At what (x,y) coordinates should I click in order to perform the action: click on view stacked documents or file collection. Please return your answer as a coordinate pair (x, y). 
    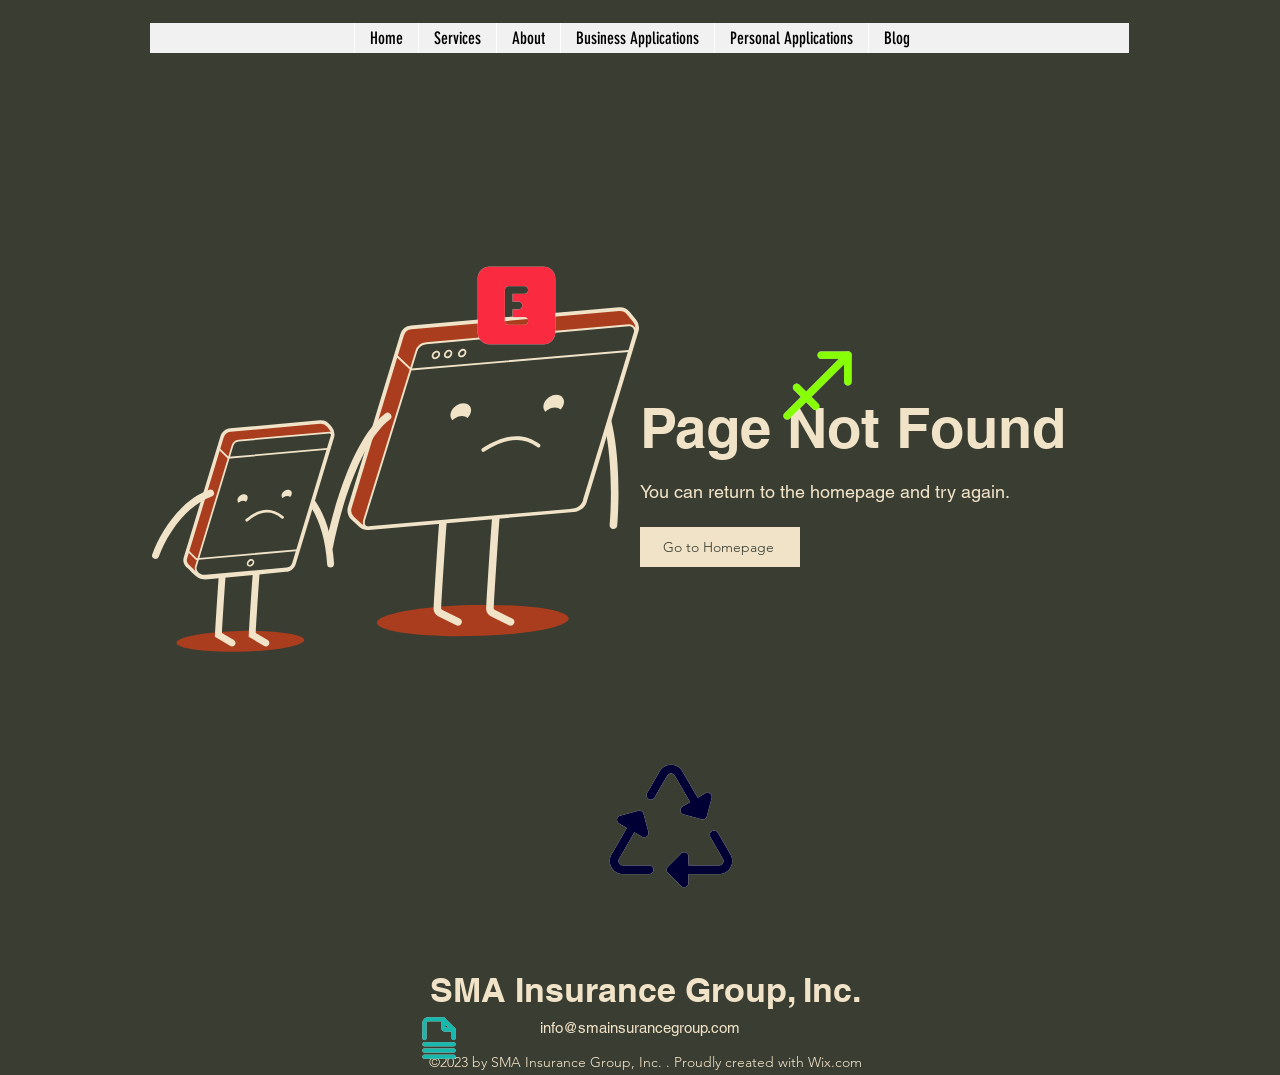
    Looking at the image, I should click on (439, 1038).